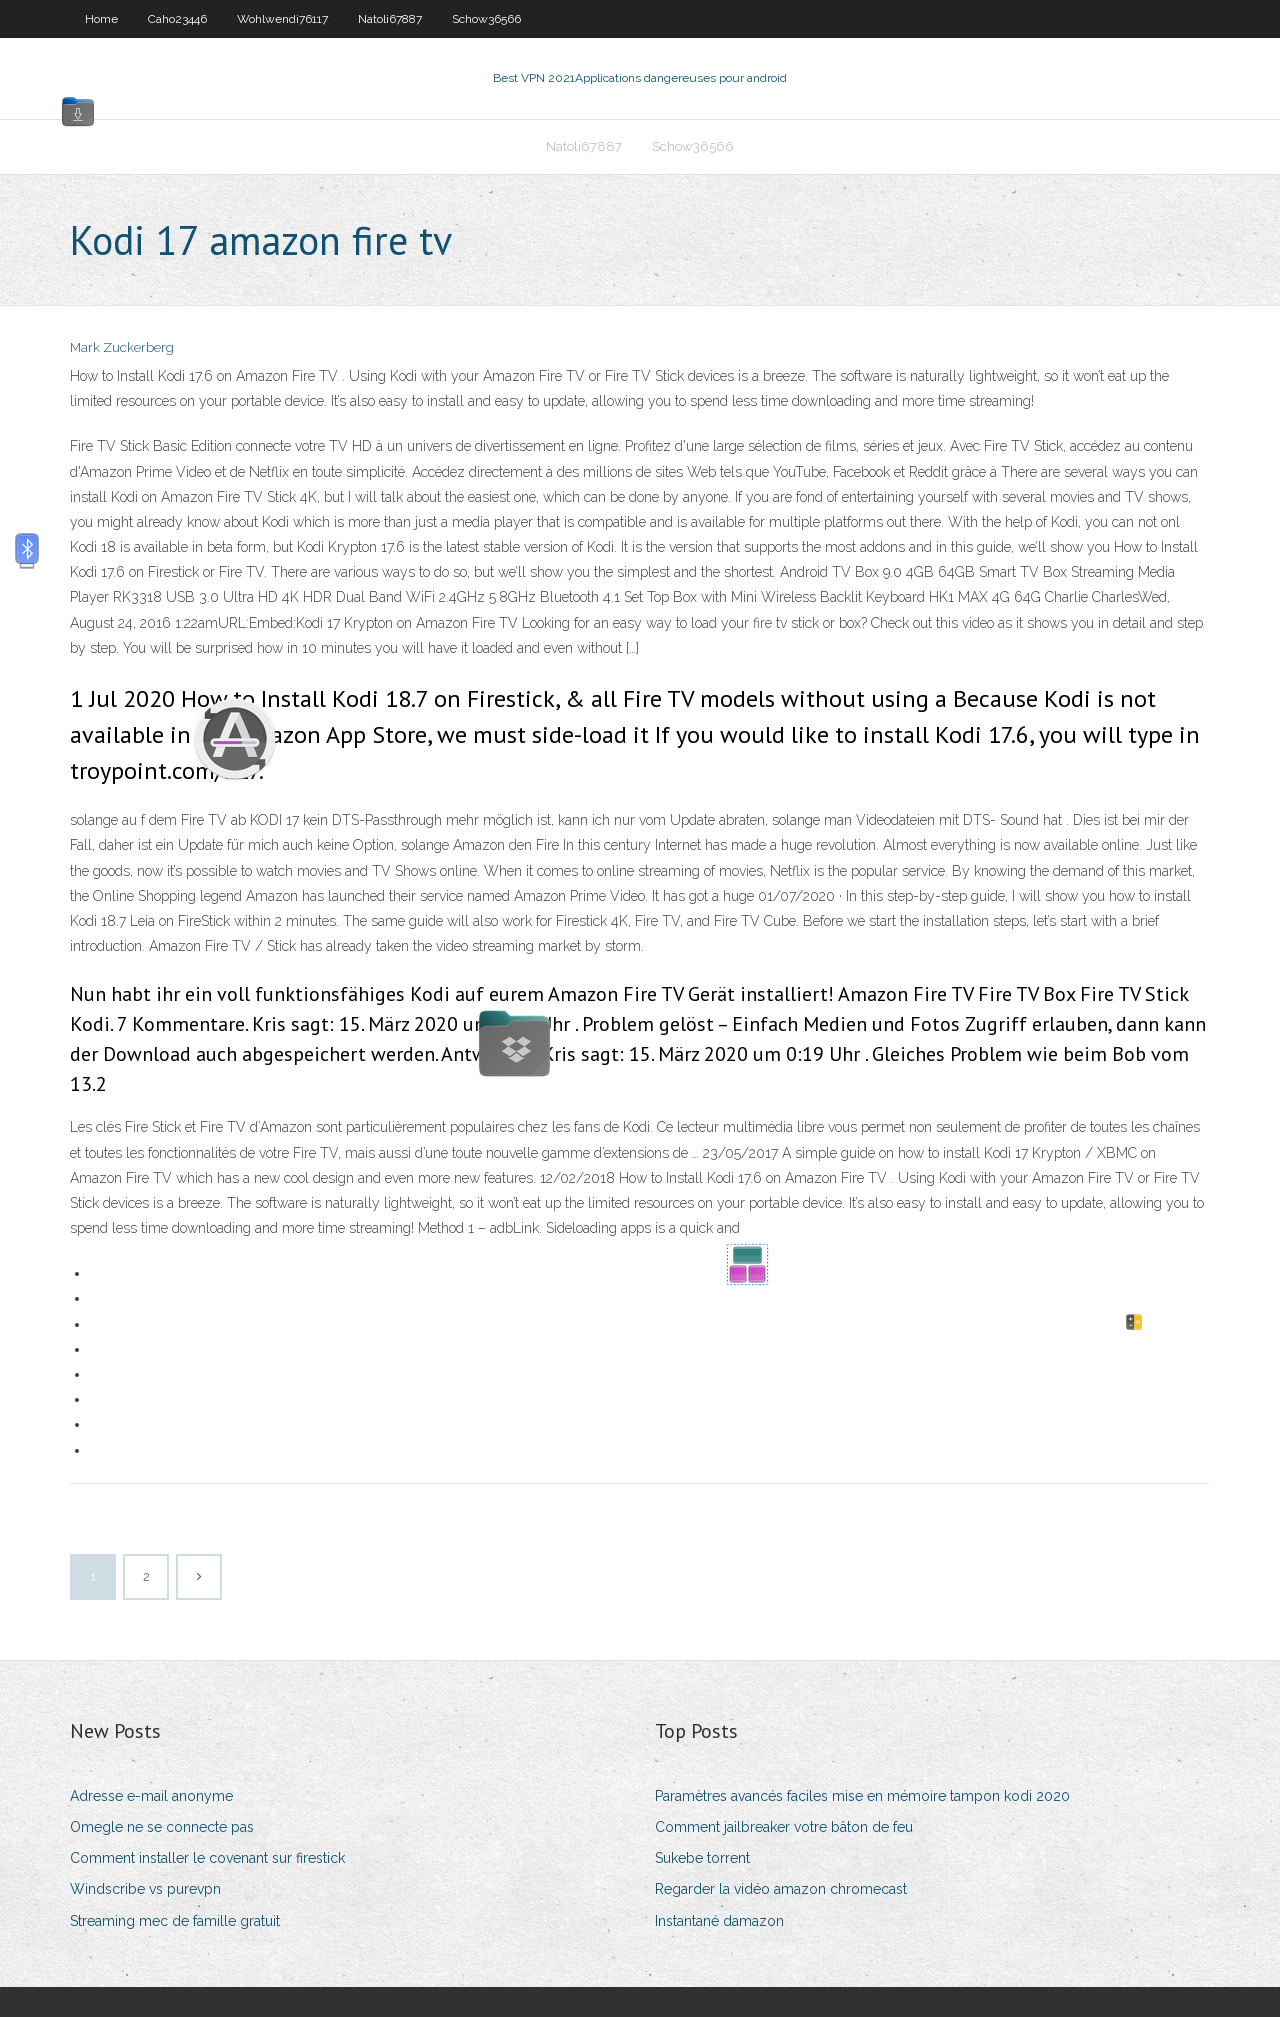  Describe the element at coordinates (747, 1264) in the screenshot. I see `select all items in the current view` at that location.